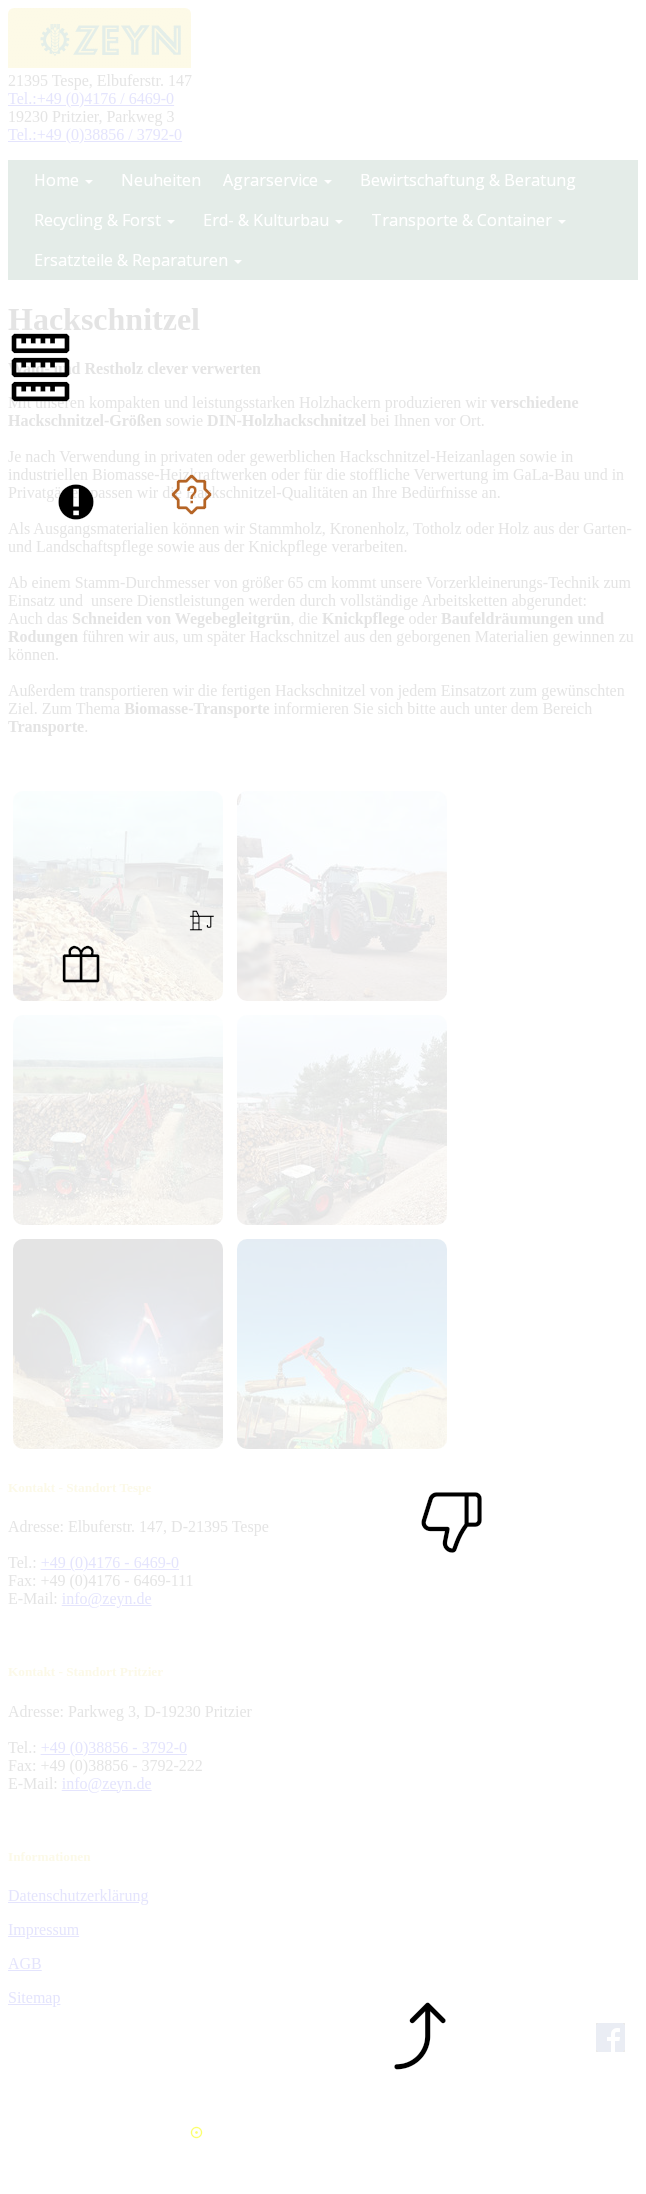 The width and height of the screenshot is (646, 2194). Describe the element at coordinates (76, 502) in the screenshot. I see `indicates an unsupported or invalid breakpoint in the debugger` at that location.